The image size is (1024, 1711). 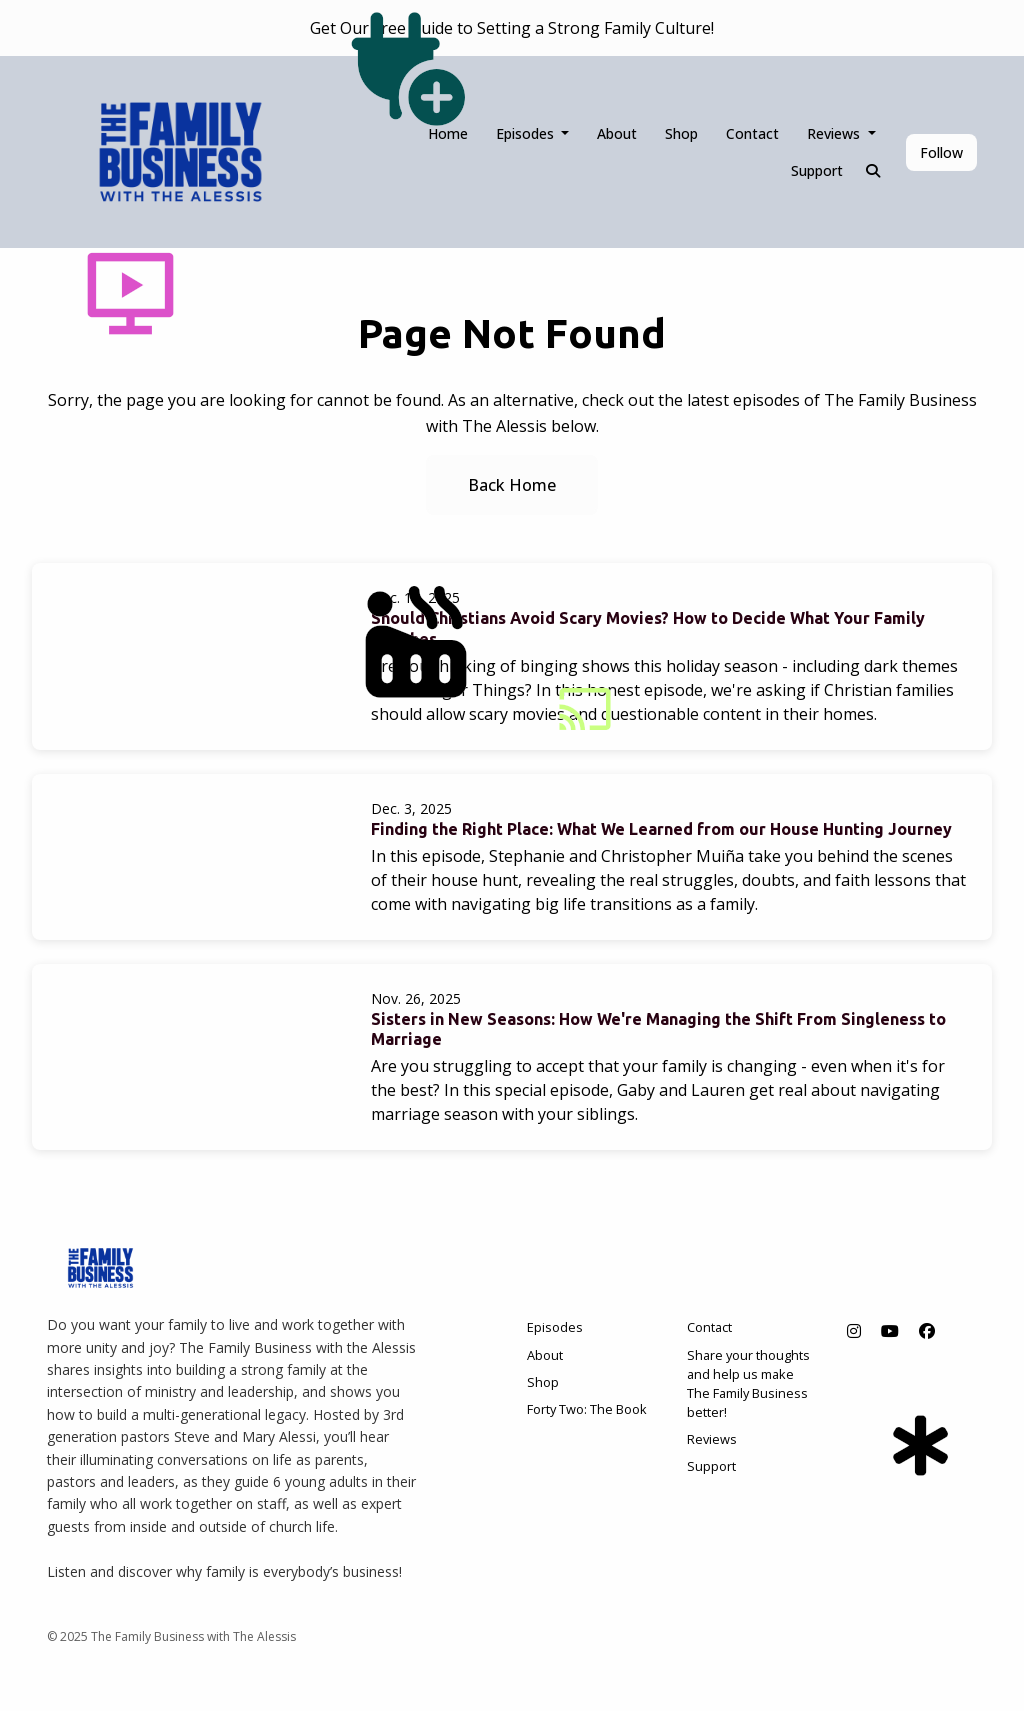 I want to click on cast media to a chromecast device, so click(x=585, y=709).